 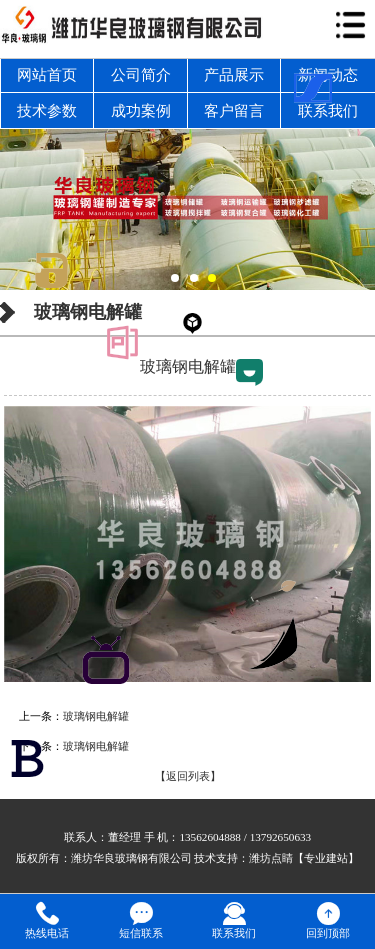 What do you see at coordinates (249, 372) in the screenshot?
I see `open the Answer Q&A platform` at bounding box center [249, 372].